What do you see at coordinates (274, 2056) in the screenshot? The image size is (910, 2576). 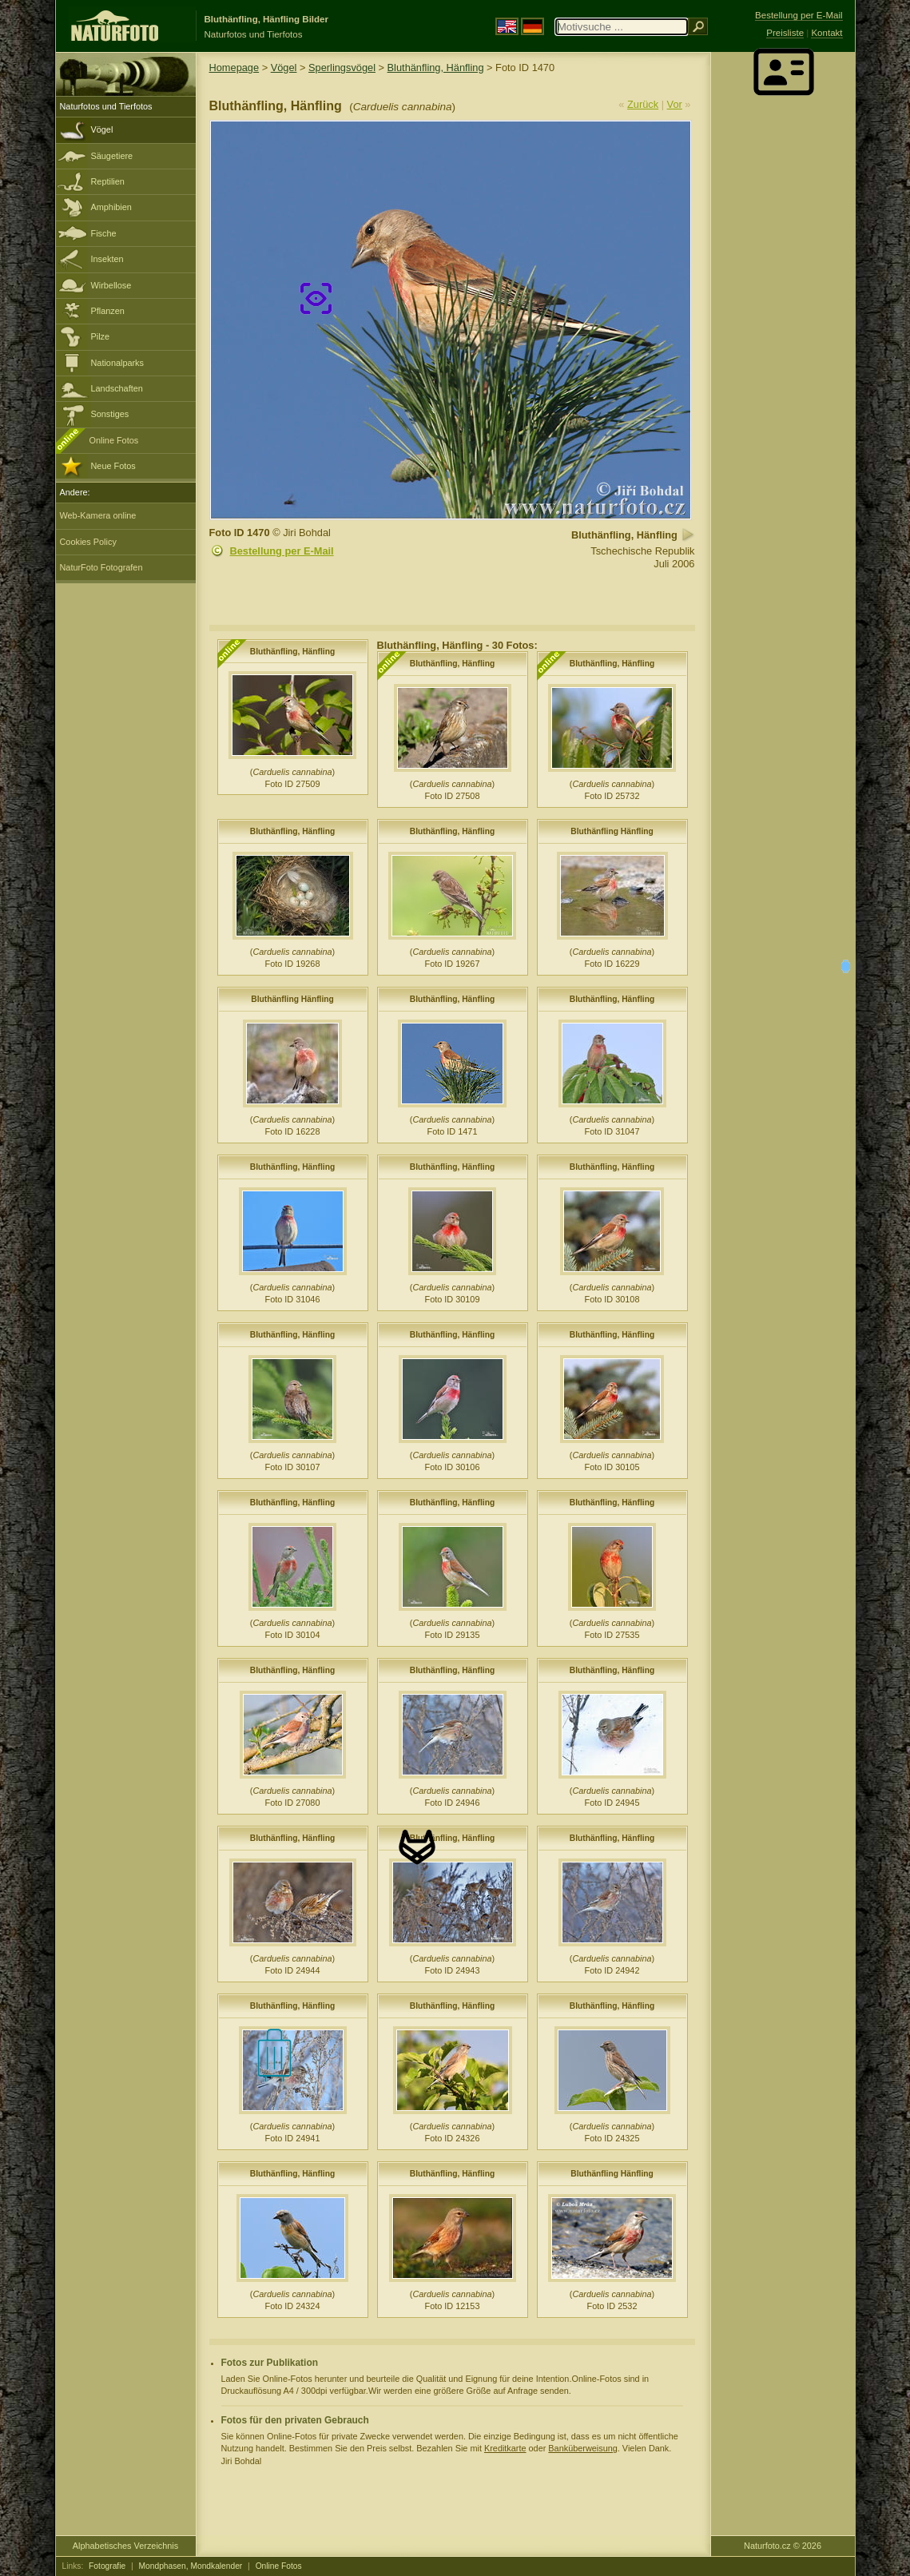 I see `access travel or trip planning features` at bounding box center [274, 2056].